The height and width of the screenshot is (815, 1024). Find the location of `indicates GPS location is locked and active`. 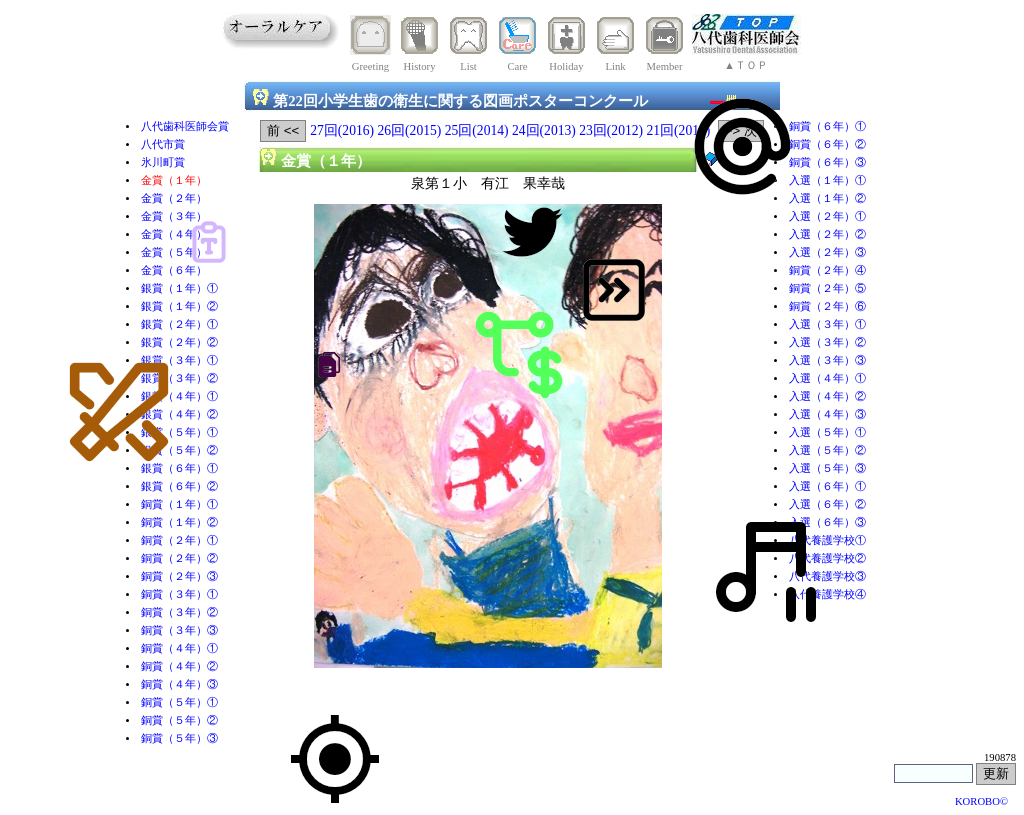

indicates GPS location is locked and active is located at coordinates (335, 759).